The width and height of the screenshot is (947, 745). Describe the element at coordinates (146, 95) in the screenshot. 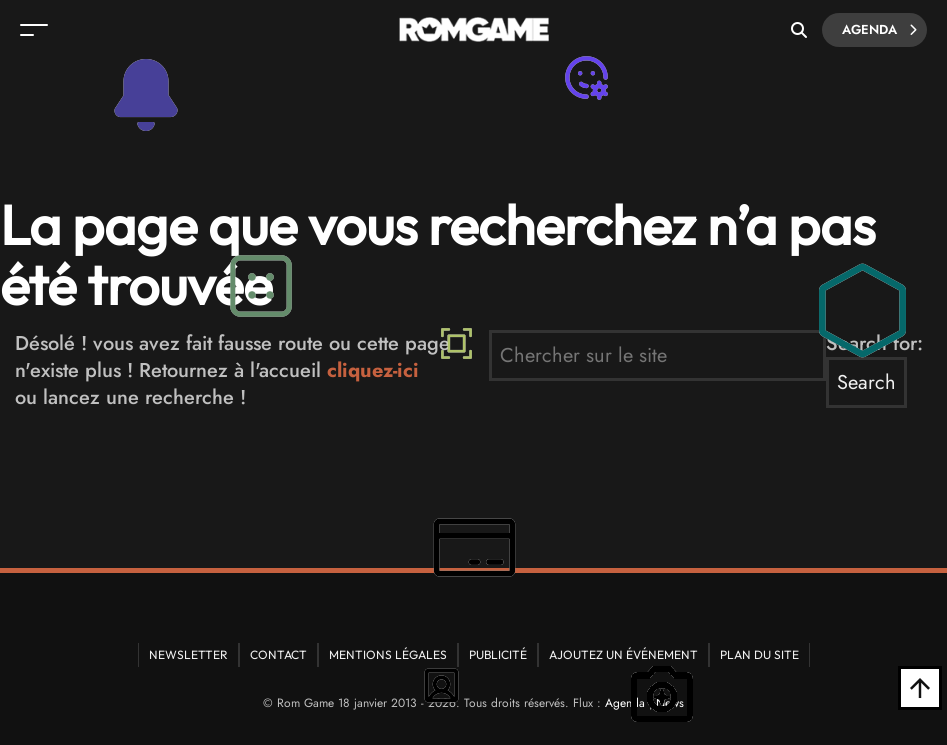

I see `view notifications` at that location.